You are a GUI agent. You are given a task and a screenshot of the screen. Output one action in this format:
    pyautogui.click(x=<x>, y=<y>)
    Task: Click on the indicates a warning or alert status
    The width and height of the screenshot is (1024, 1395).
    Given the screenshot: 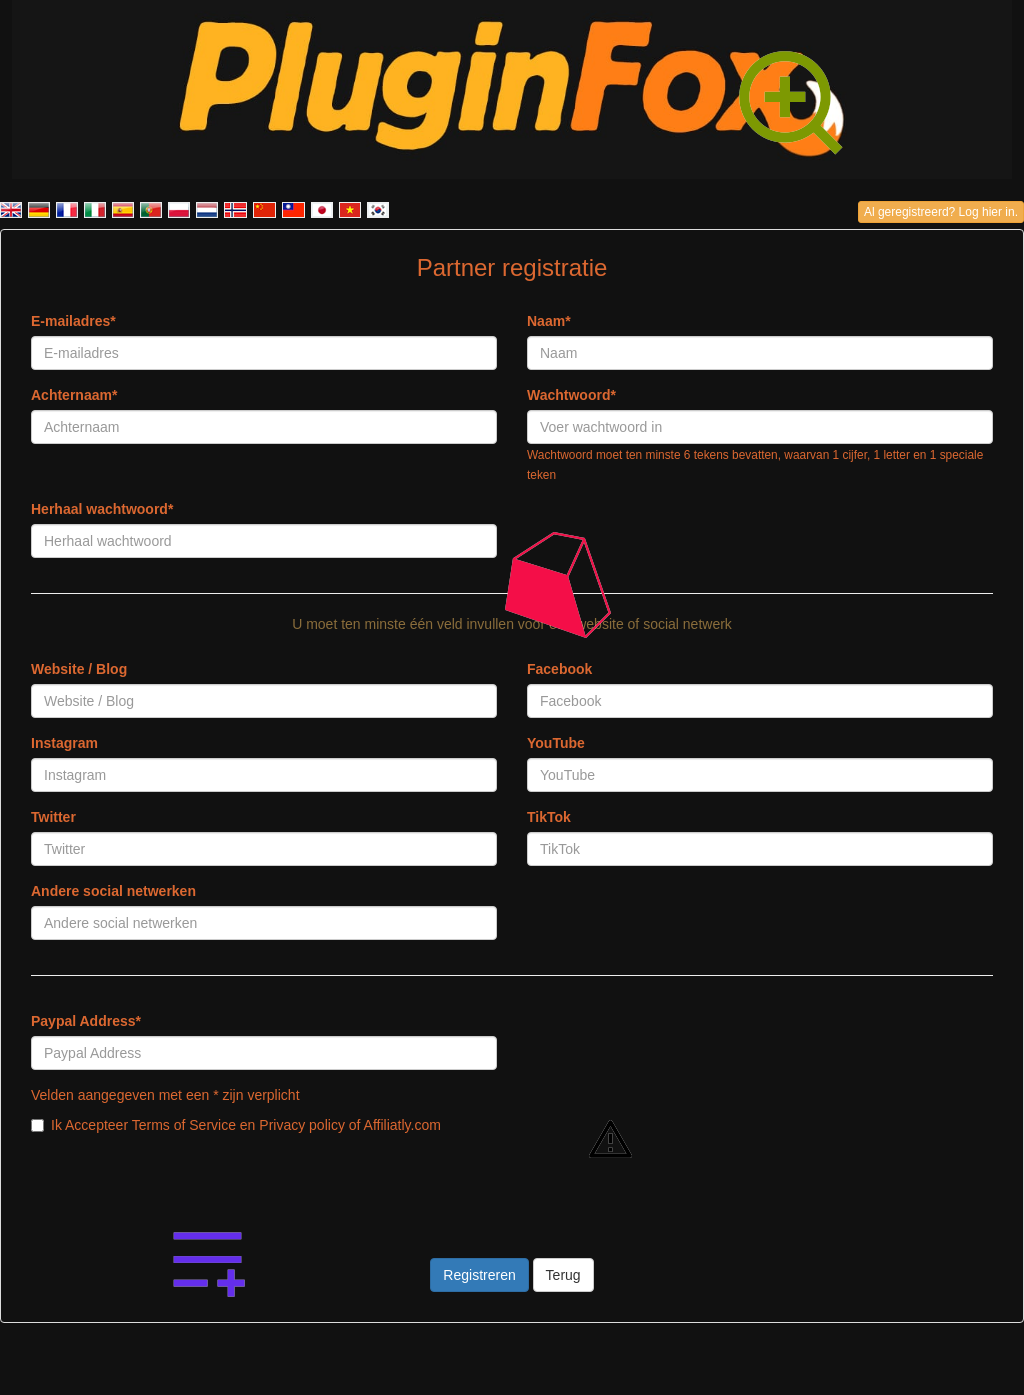 What is the action you would take?
    pyautogui.click(x=610, y=1139)
    